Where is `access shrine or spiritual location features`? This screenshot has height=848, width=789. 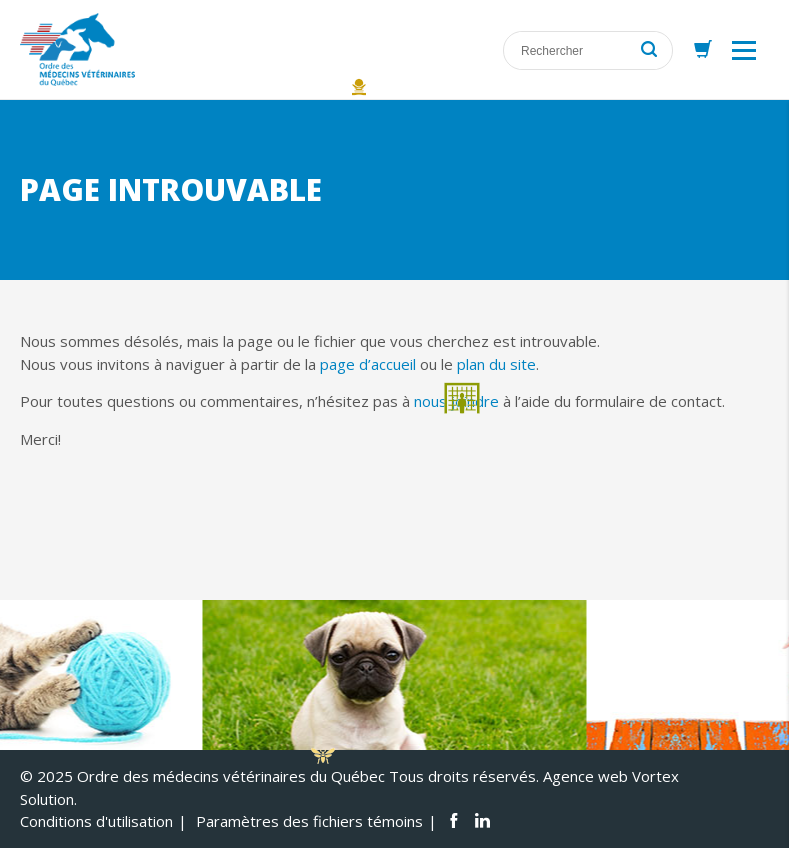
access shrine or spiritual location features is located at coordinates (359, 87).